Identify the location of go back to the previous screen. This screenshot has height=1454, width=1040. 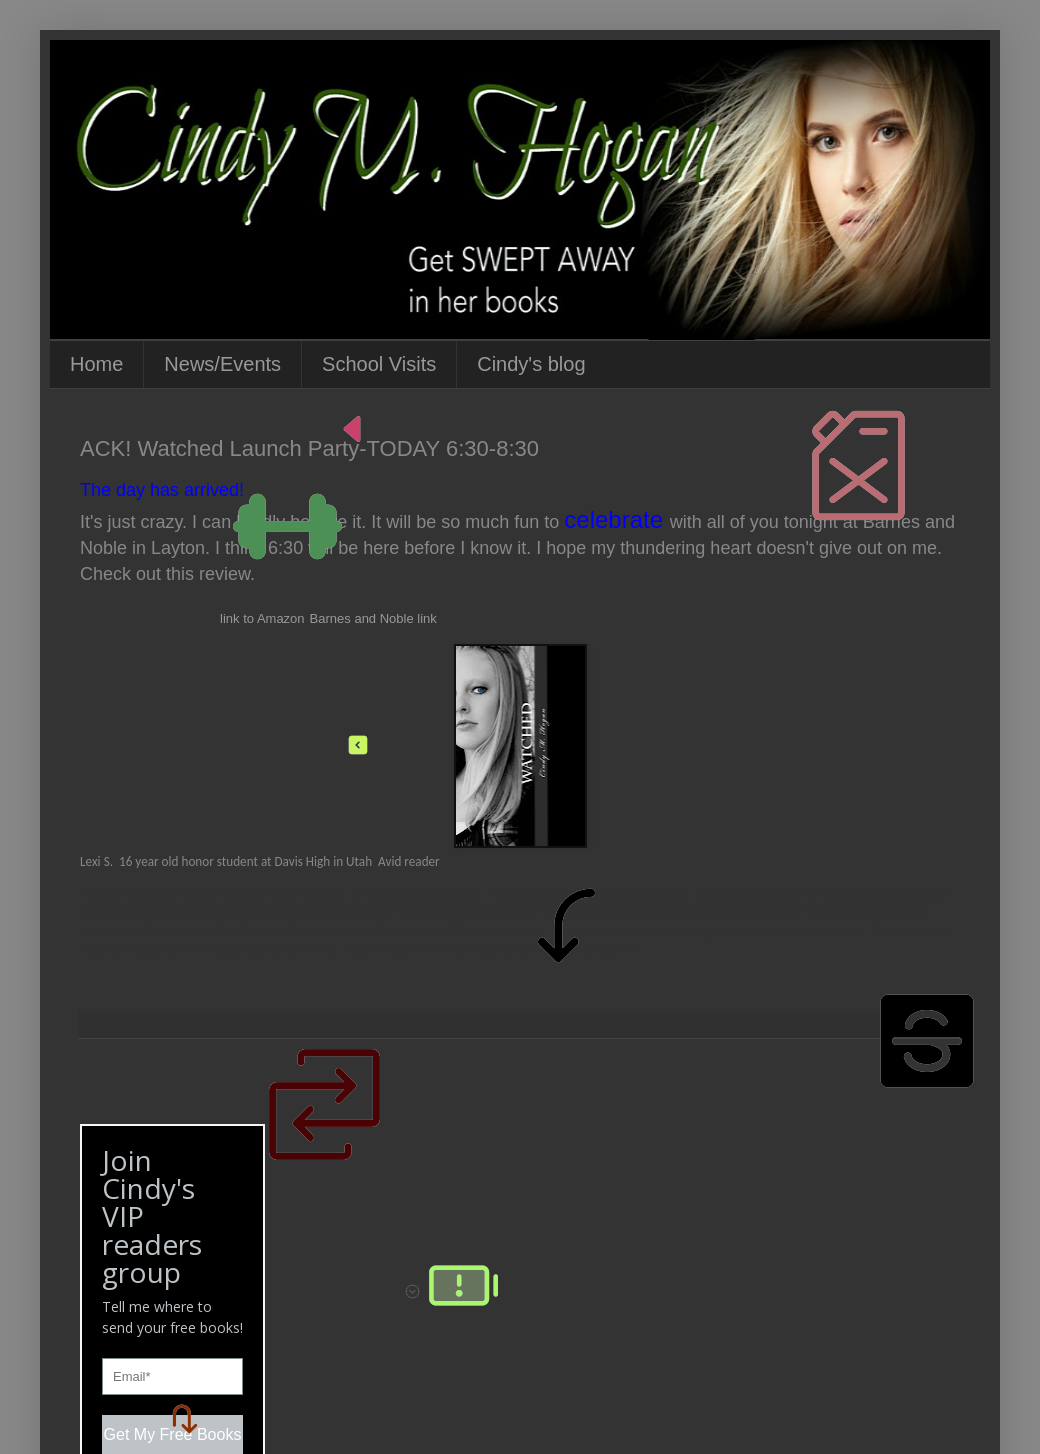
(352, 429).